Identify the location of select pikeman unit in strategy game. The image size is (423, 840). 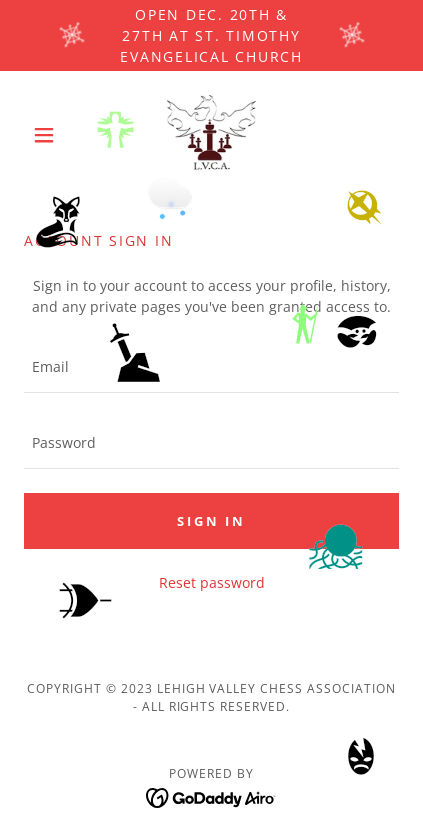
(305, 324).